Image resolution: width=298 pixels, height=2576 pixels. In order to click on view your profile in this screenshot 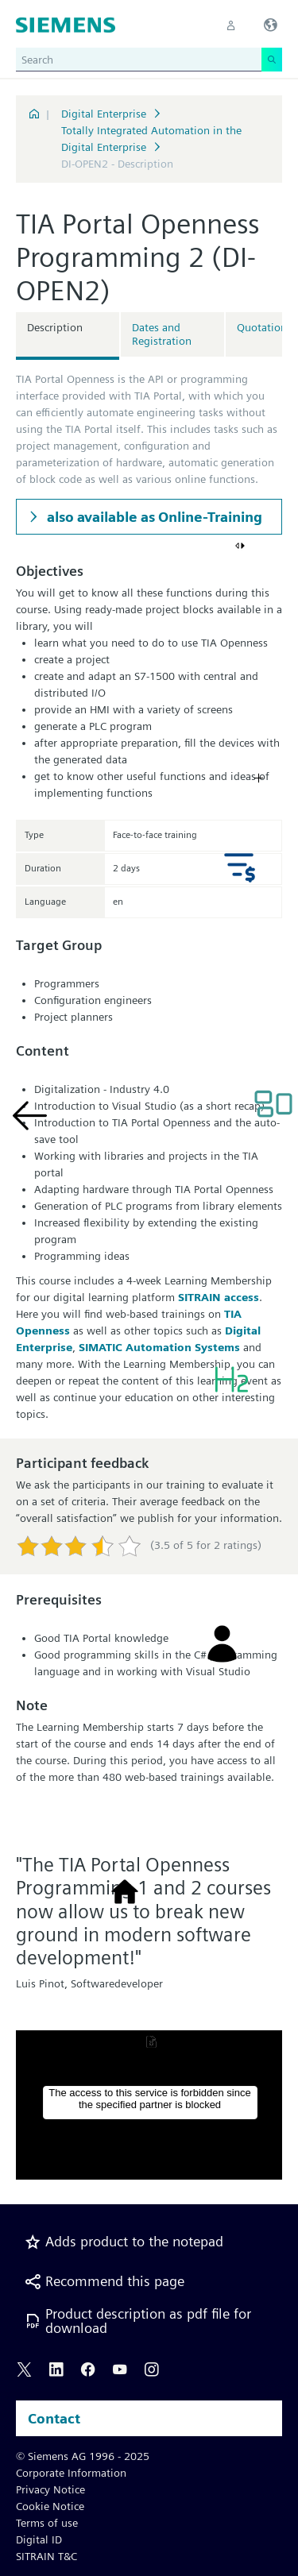, I will do `click(222, 1643)`.